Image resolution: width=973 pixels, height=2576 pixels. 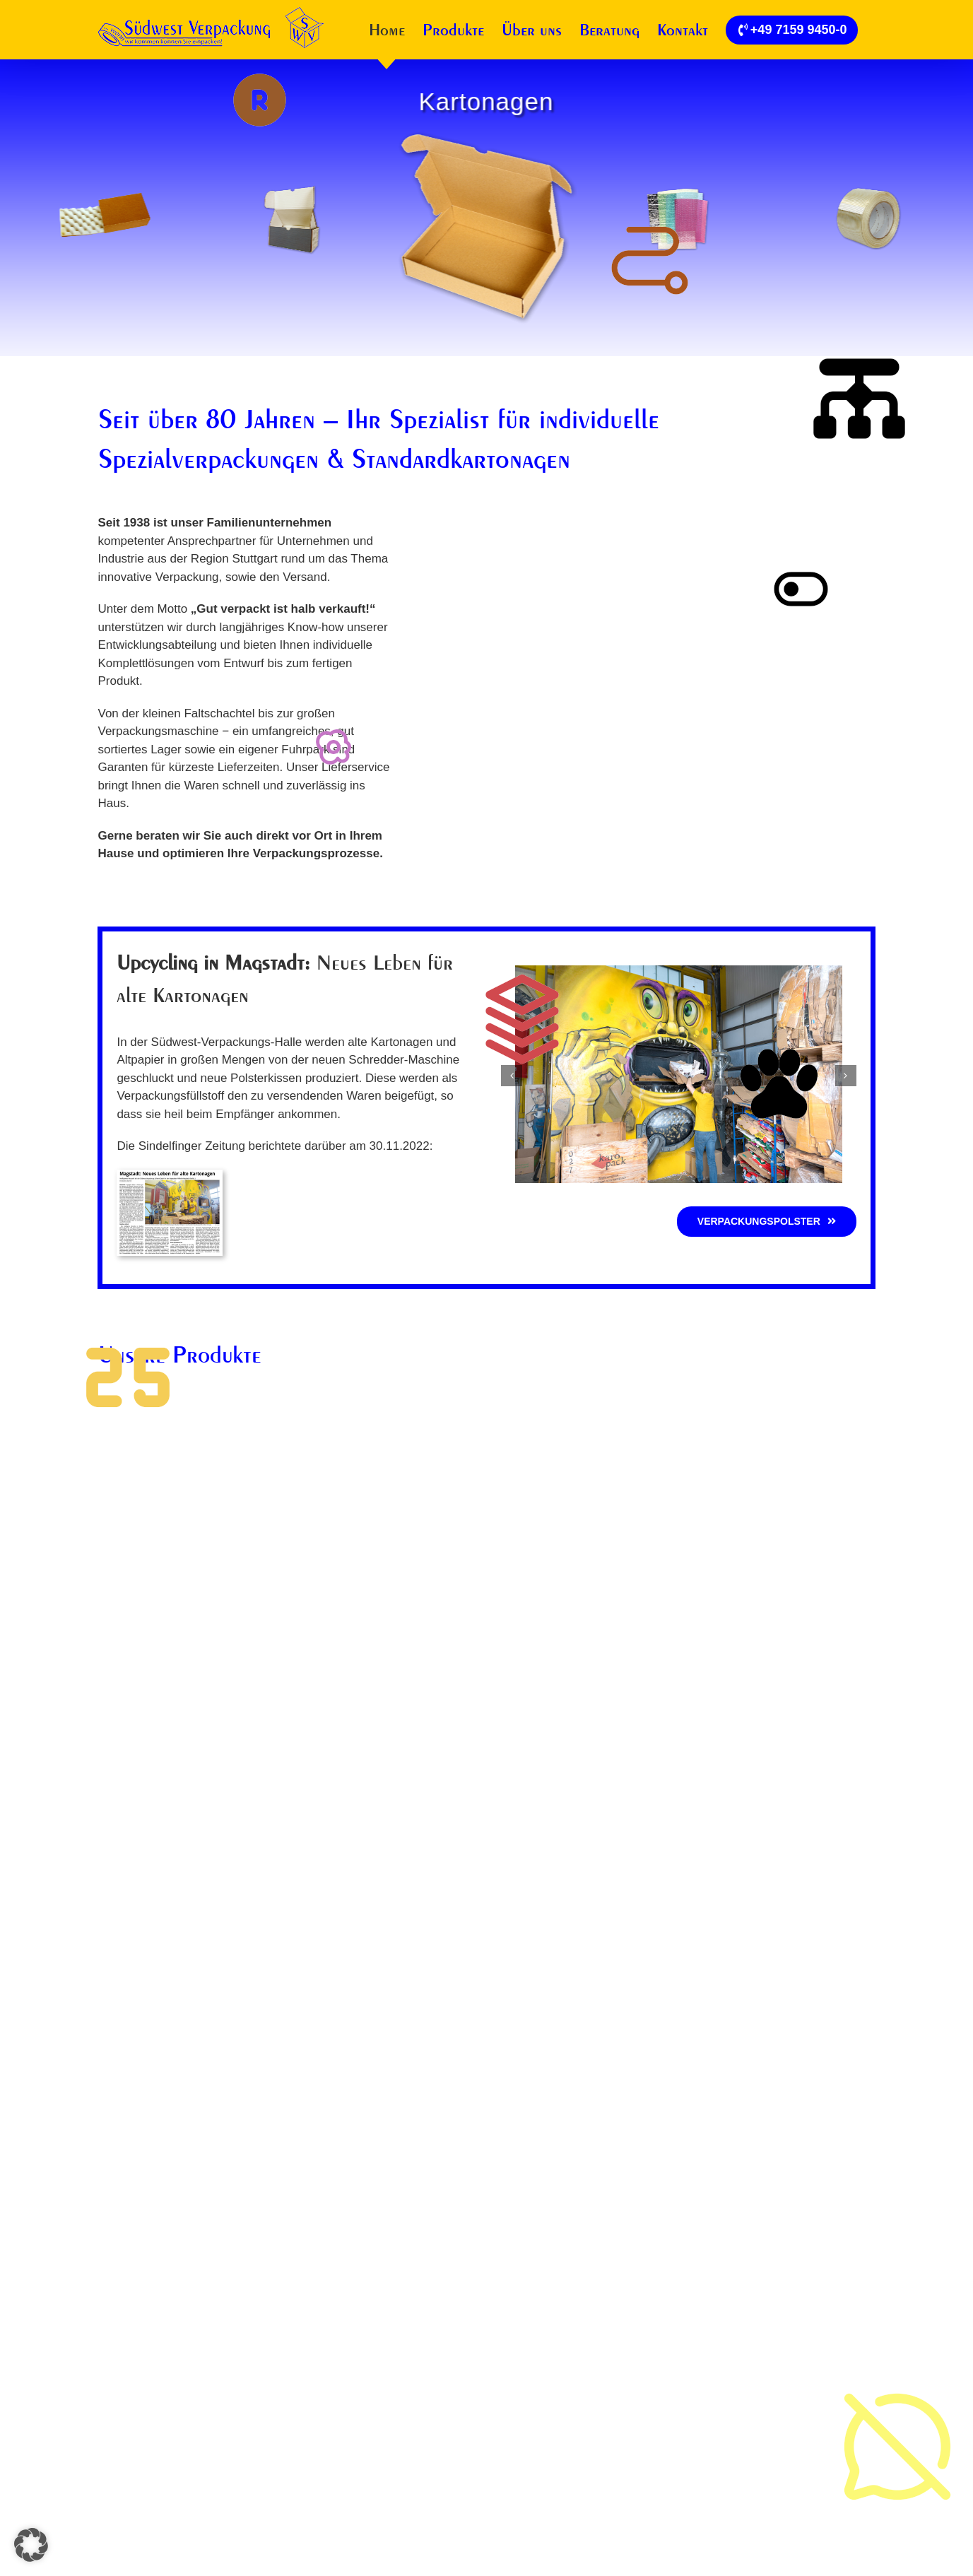 What do you see at coordinates (859, 399) in the screenshot?
I see `view organizational hierarchy or structure` at bounding box center [859, 399].